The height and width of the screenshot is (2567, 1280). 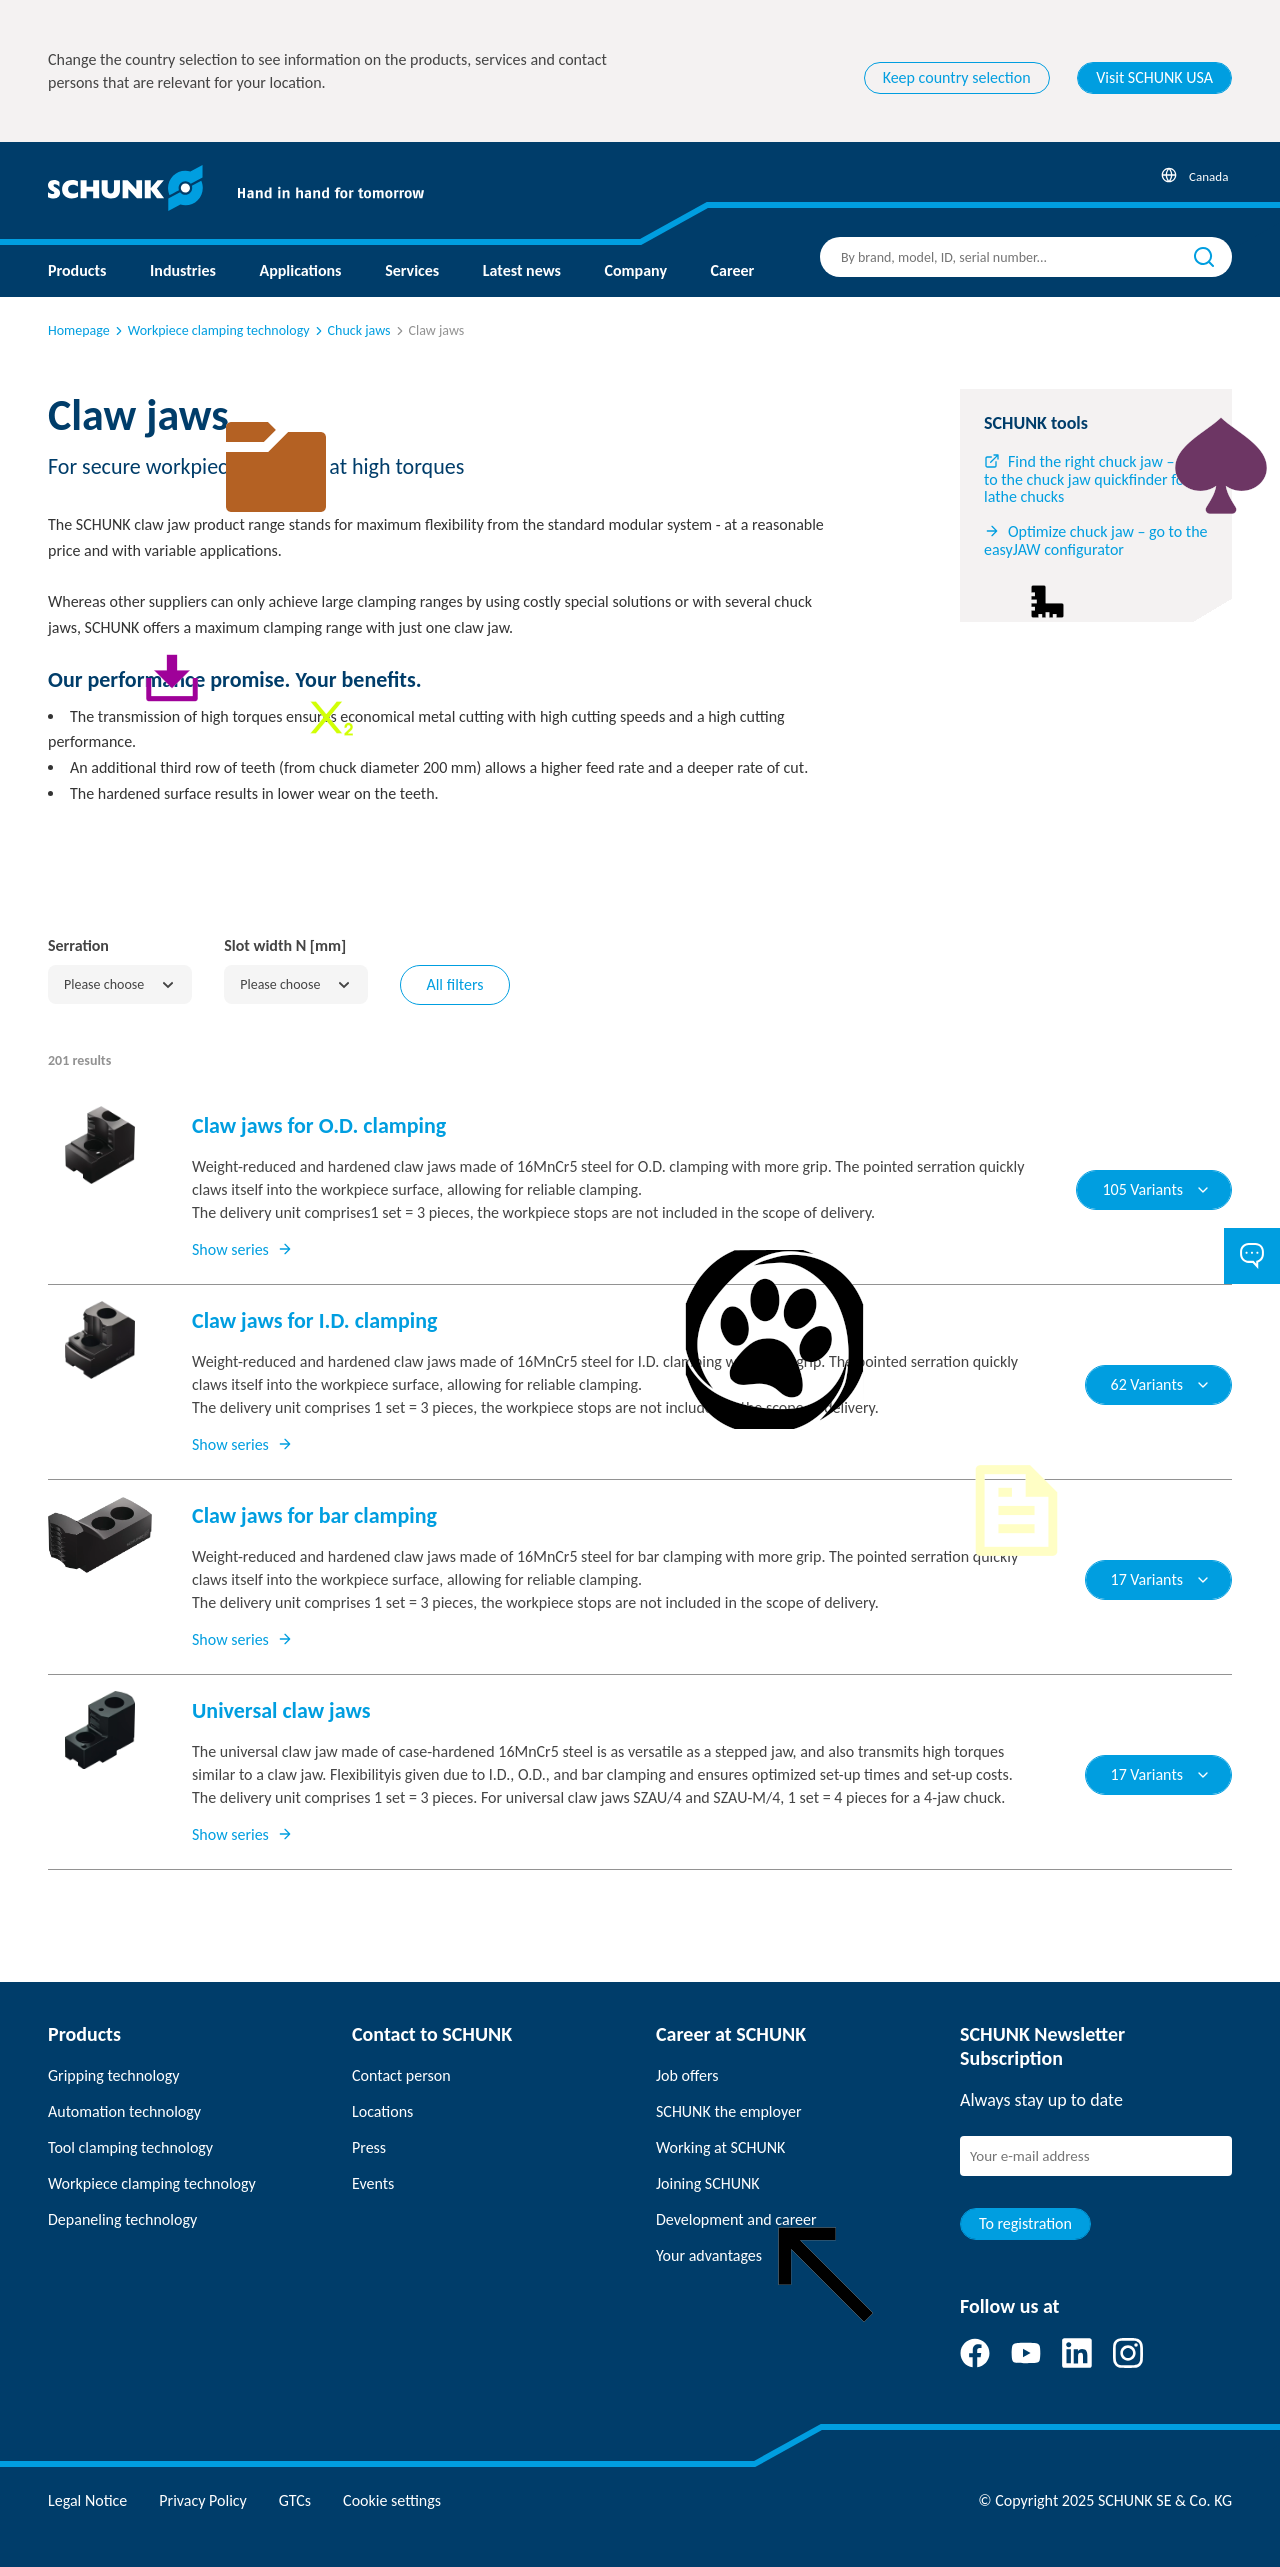 What do you see at coordinates (1047, 601) in the screenshot?
I see `access measurement or ruler tool` at bounding box center [1047, 601].